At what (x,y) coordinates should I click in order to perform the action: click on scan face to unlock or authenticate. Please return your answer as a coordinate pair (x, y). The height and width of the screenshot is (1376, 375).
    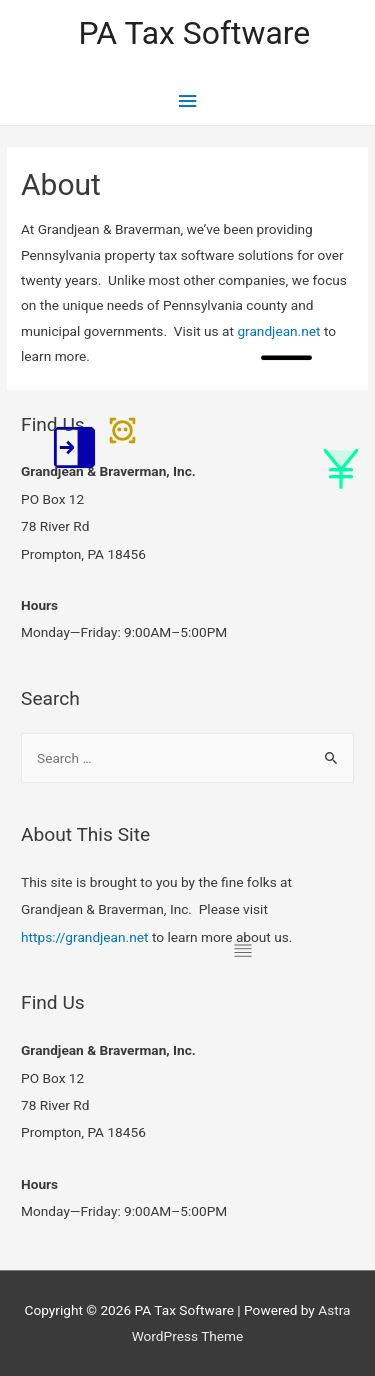
    Looking at the image, I should click on (122, 430).